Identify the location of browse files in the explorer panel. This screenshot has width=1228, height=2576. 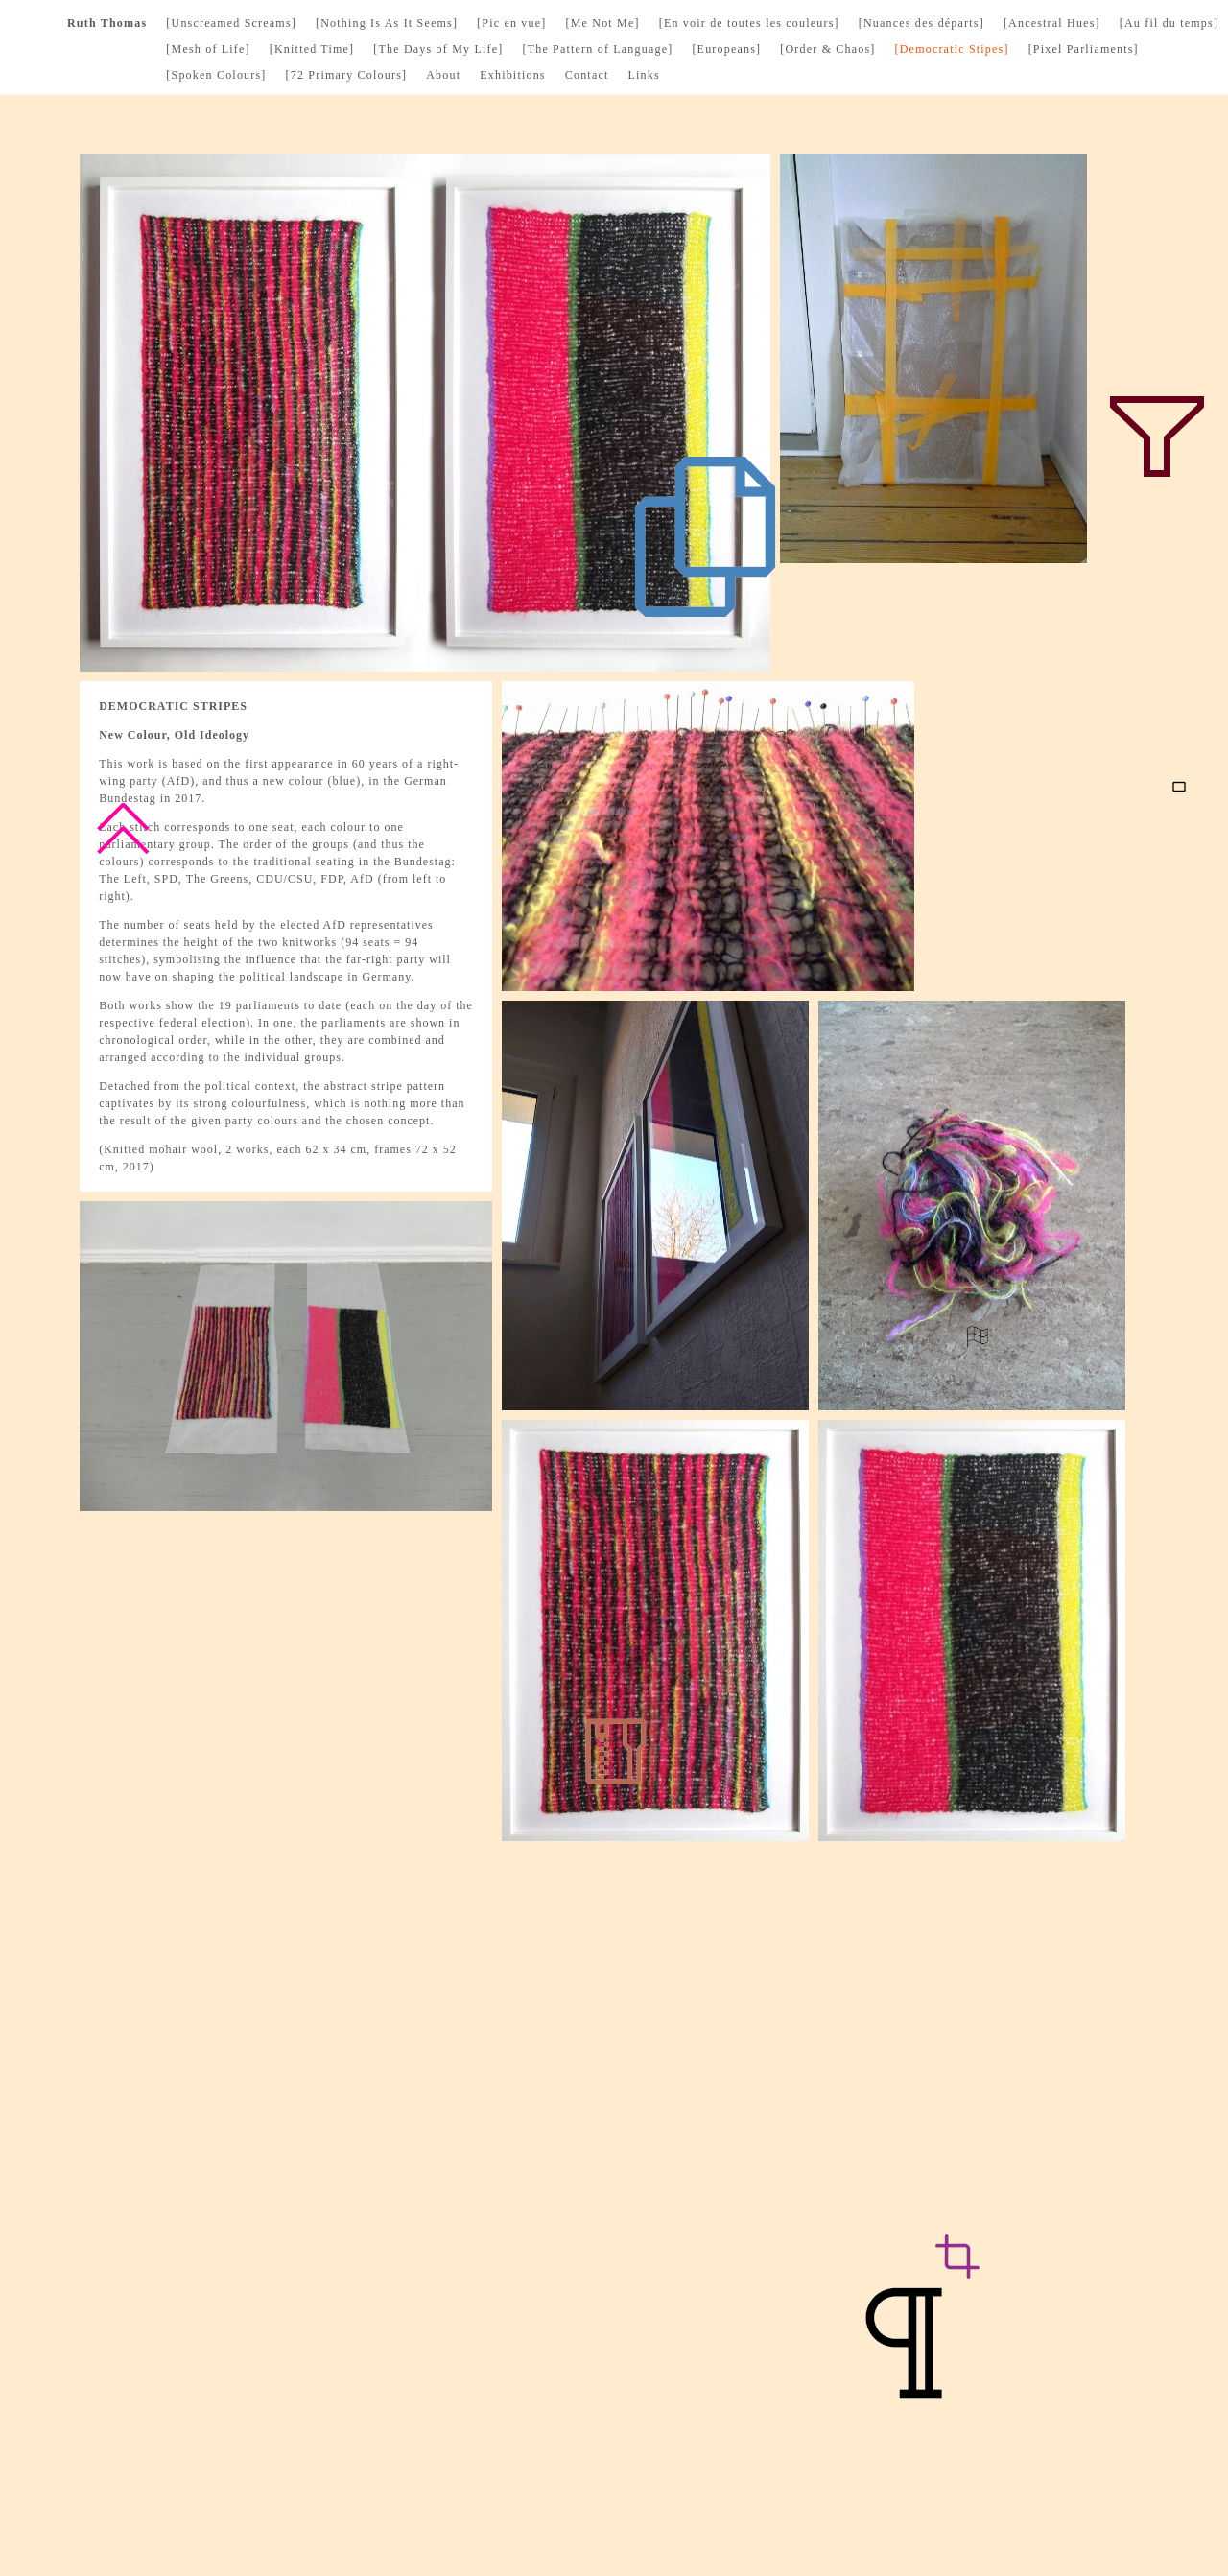
(708, 536).